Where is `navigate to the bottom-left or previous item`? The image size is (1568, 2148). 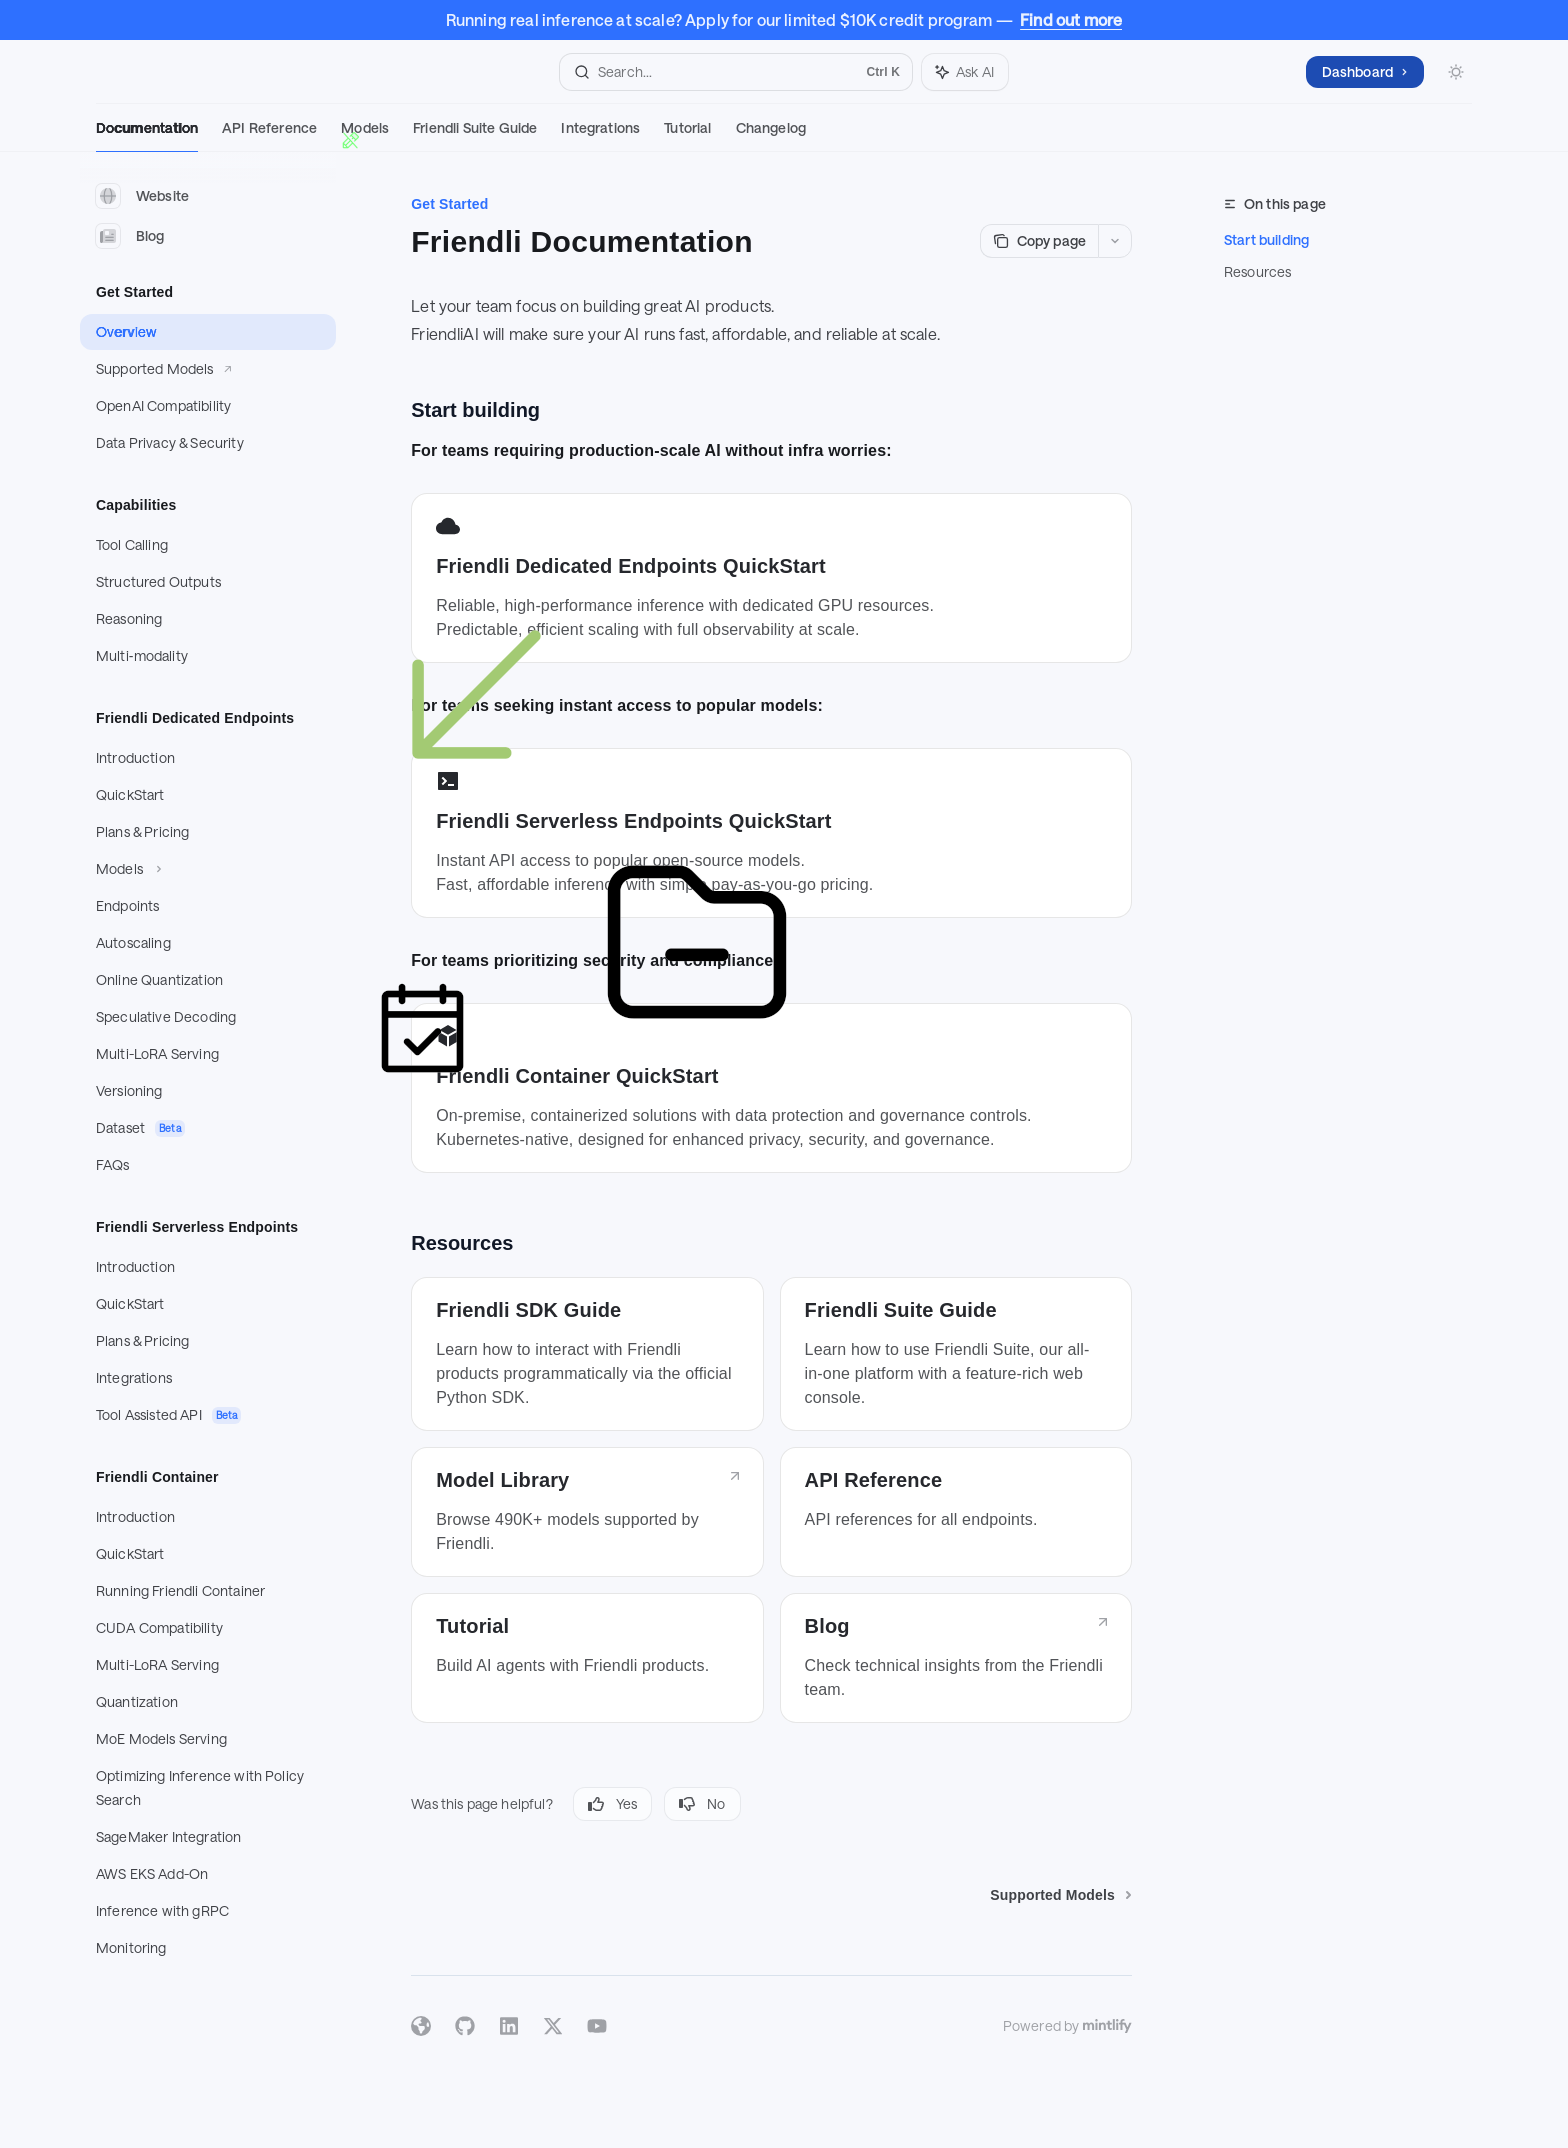 navigate to the bottom-left or previous item is located at coordinates (476, 694).